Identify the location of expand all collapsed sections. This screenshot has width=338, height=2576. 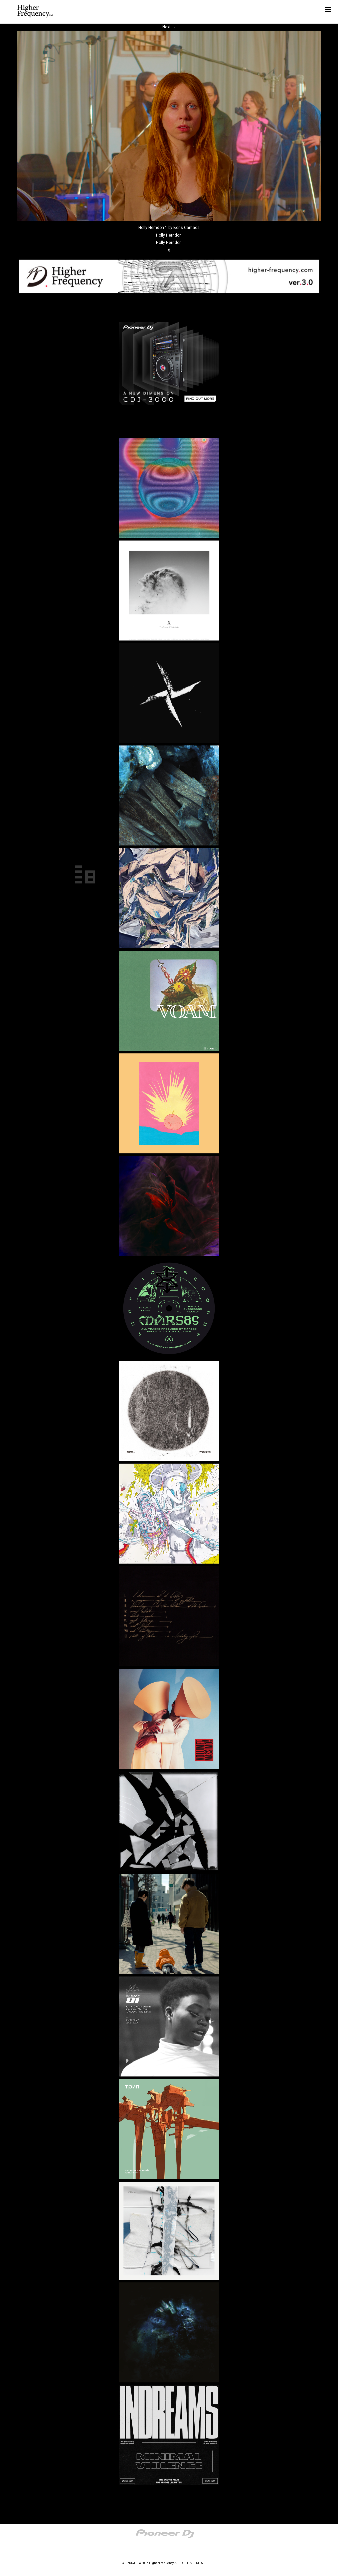
(167, 1280).